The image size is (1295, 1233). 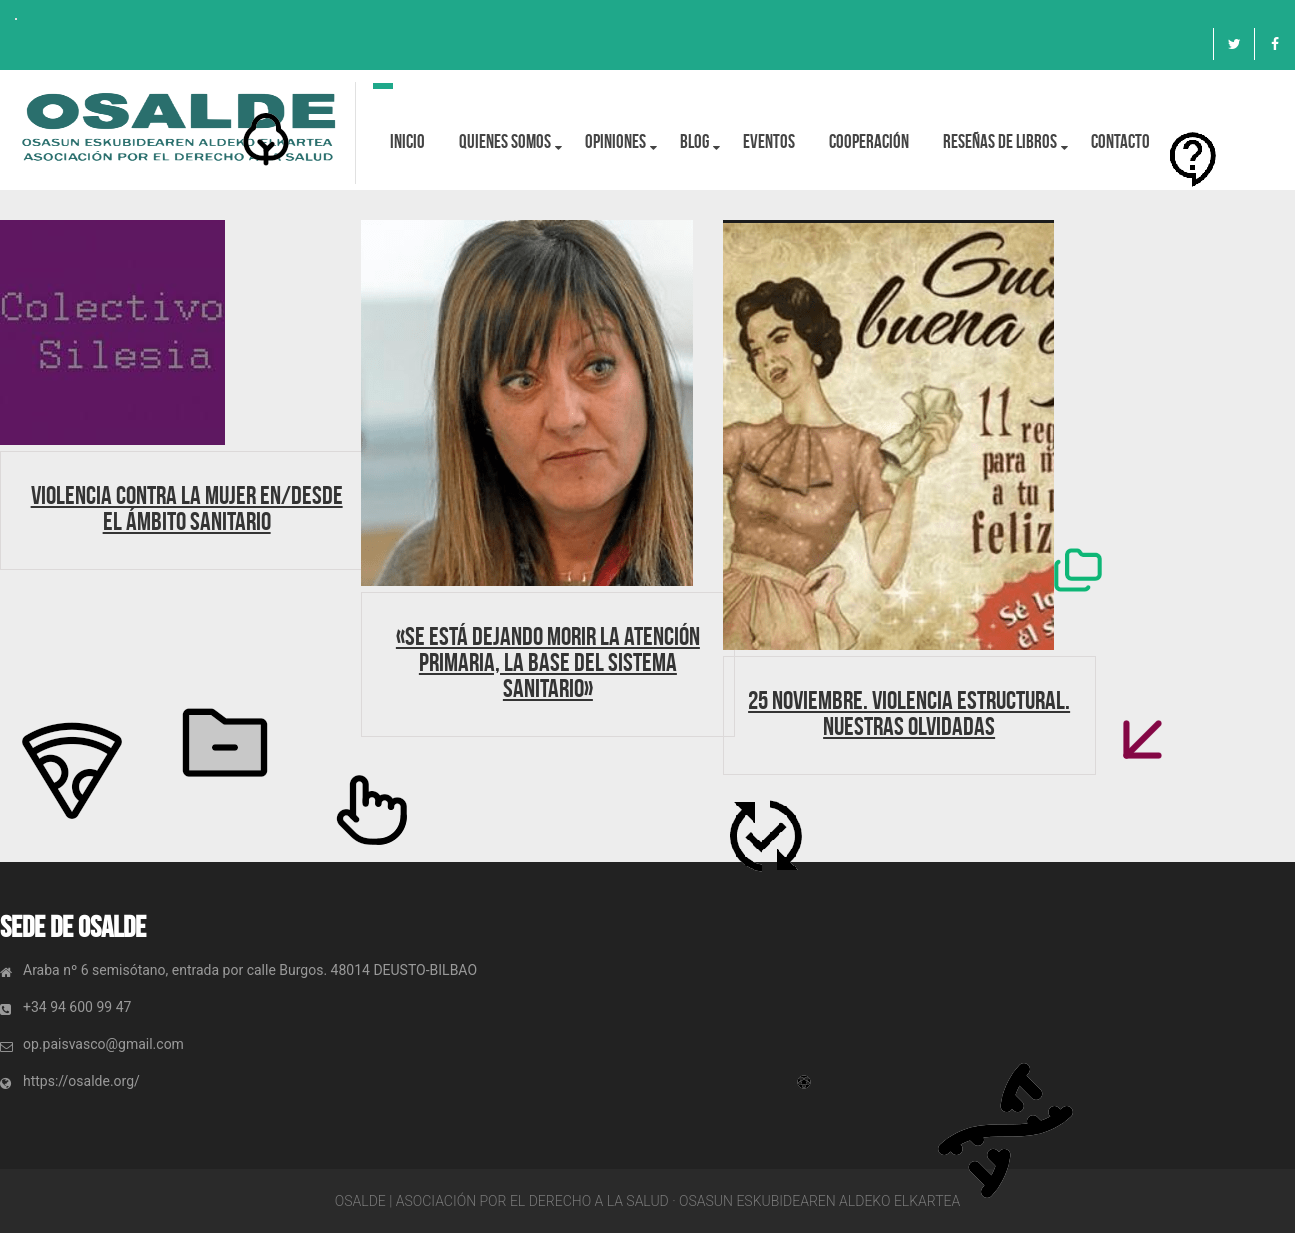 I want to click on access genetic or DNA-related information, so click(x=1005, y=1130).